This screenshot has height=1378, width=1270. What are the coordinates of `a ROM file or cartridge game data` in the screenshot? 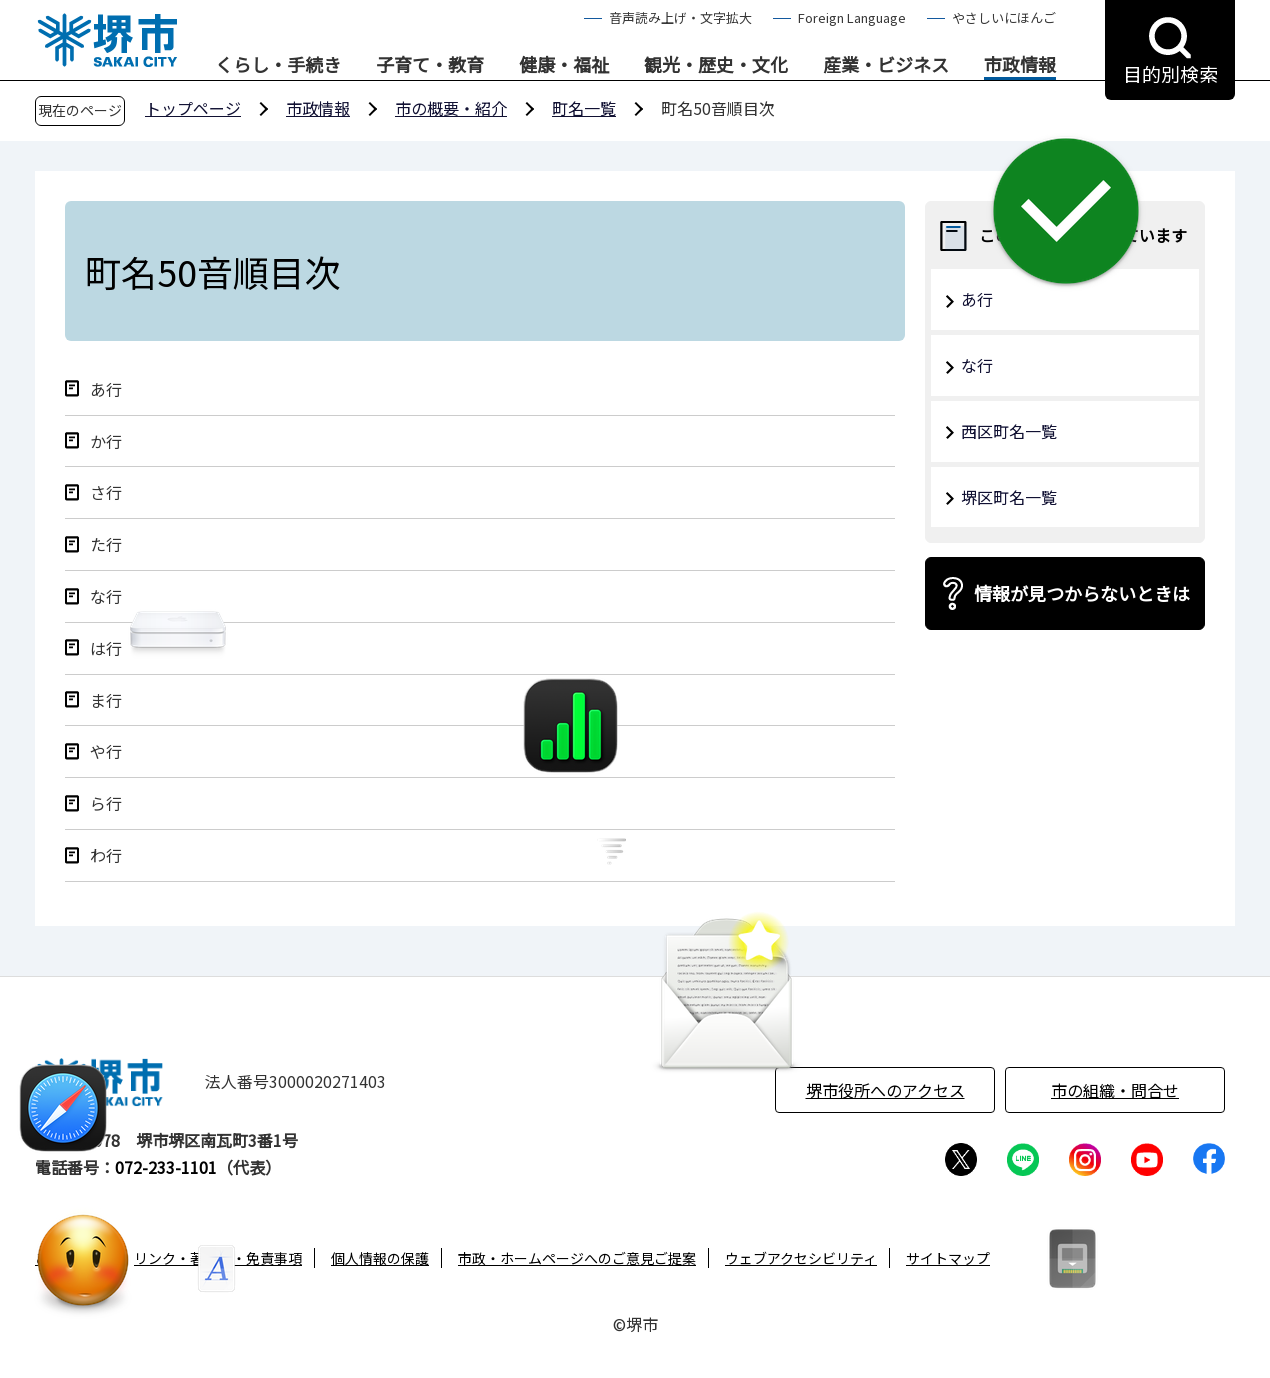 It's located at (1072, 1258).